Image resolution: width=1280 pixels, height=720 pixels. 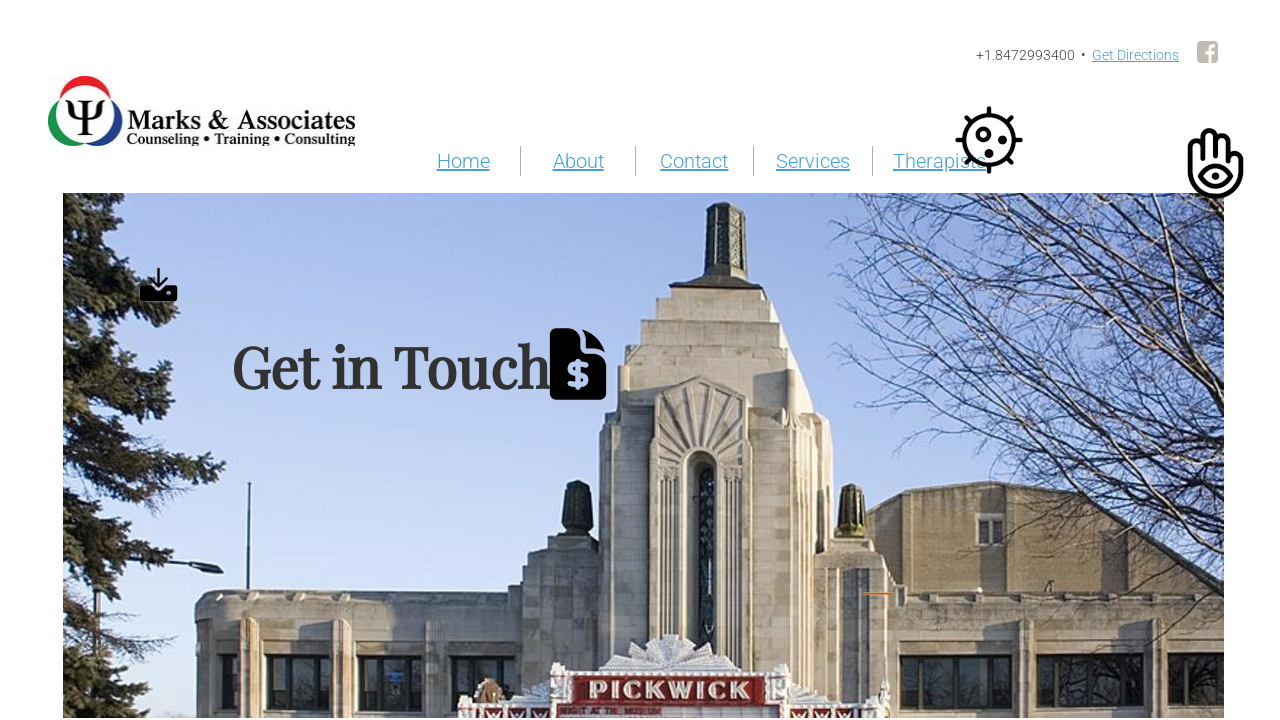 I want to click on insert a horizontal divider line, so click(x=878, y=592).